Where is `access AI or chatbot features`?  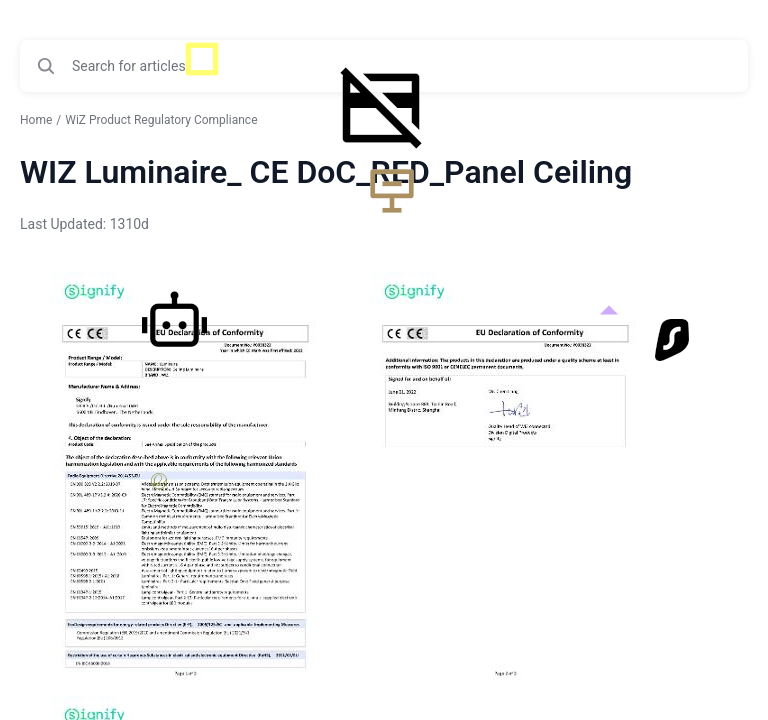
access AI or chatbot features is located at coordinates (174, 322).